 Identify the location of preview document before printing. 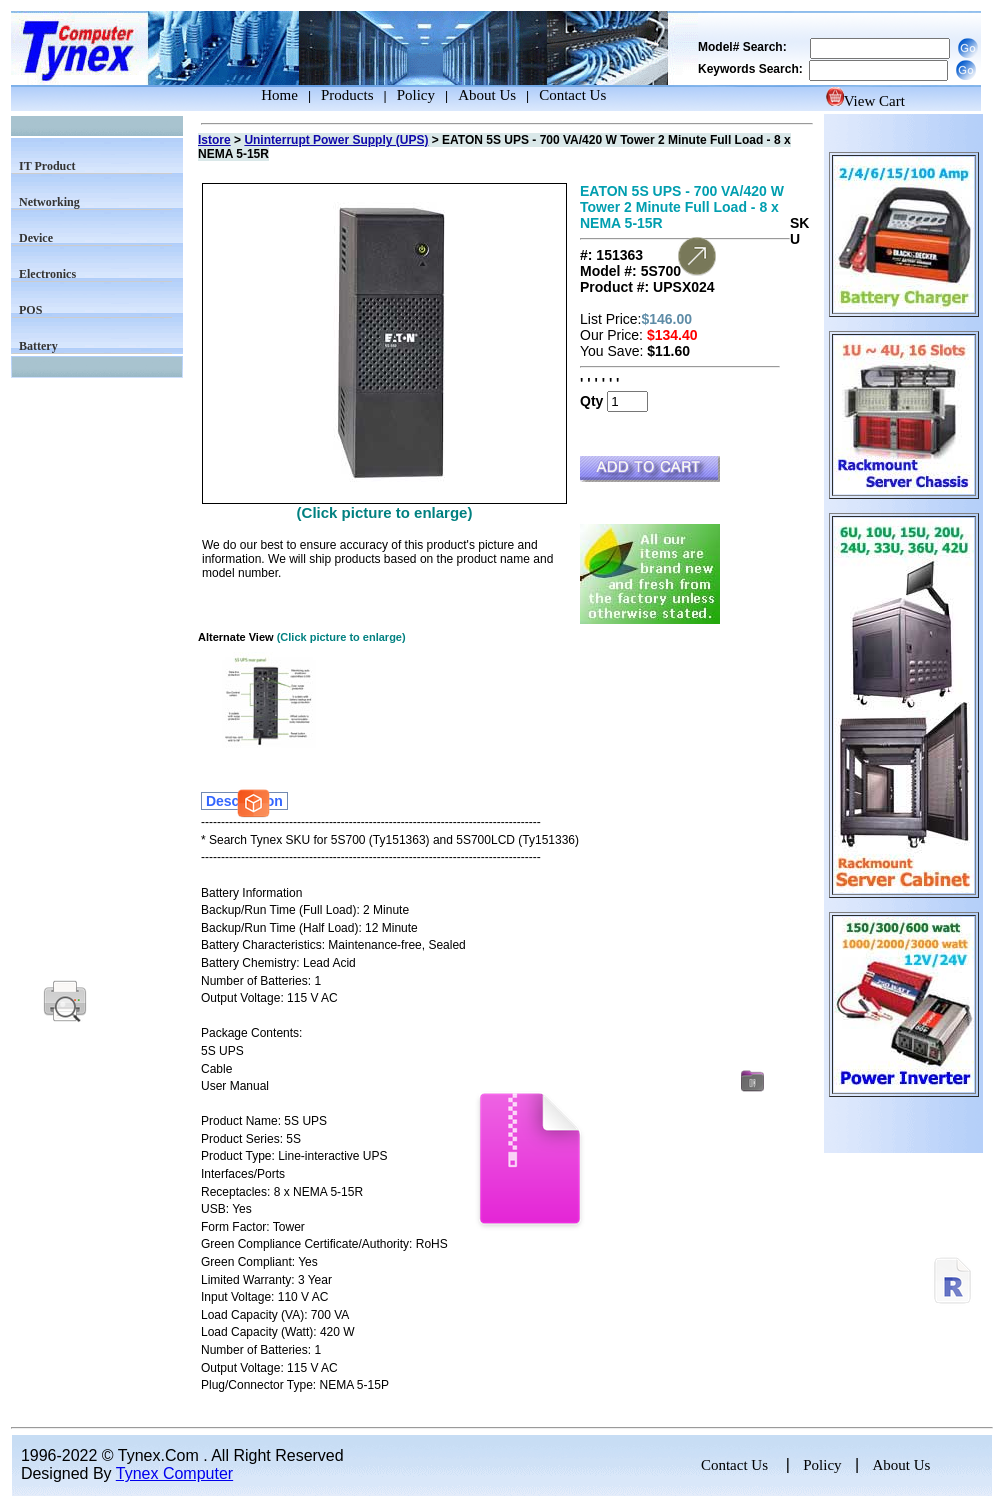
(65, 1001).